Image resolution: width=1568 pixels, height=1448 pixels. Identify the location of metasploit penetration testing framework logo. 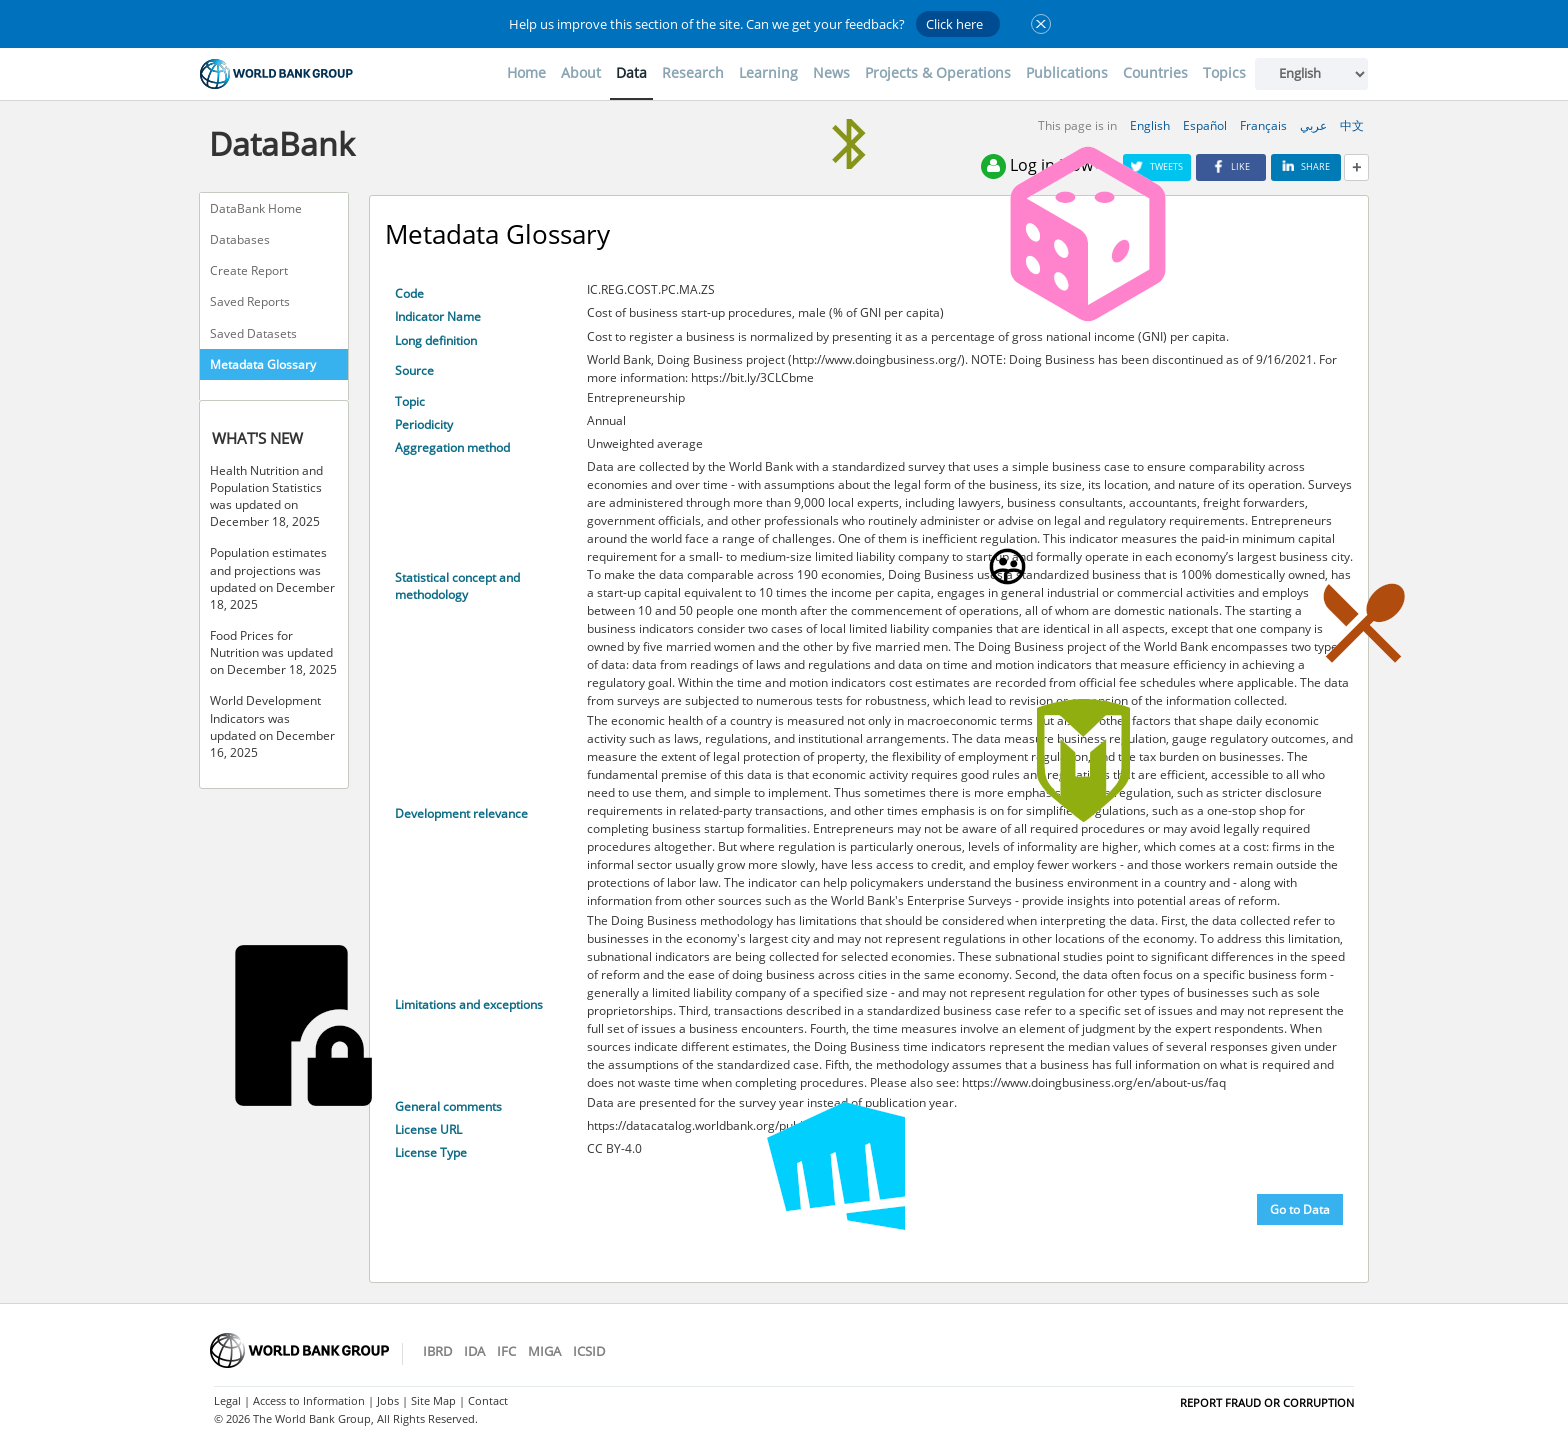
(1083, 760).